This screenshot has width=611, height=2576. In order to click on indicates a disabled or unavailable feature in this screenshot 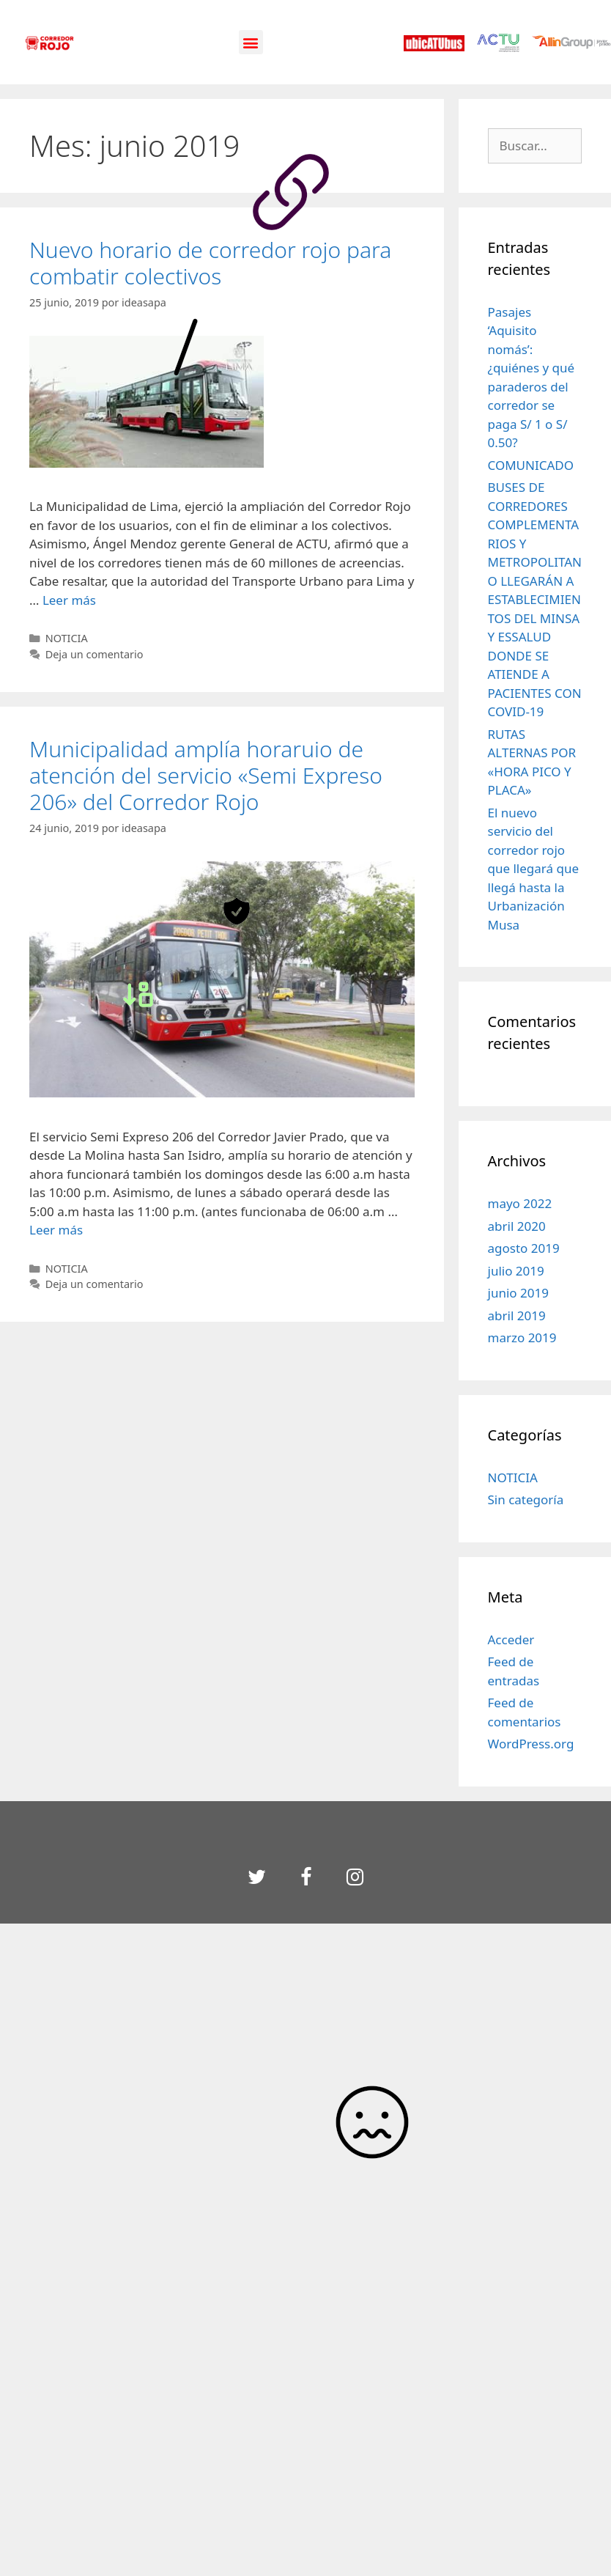, I will do `click(185, 347)`.